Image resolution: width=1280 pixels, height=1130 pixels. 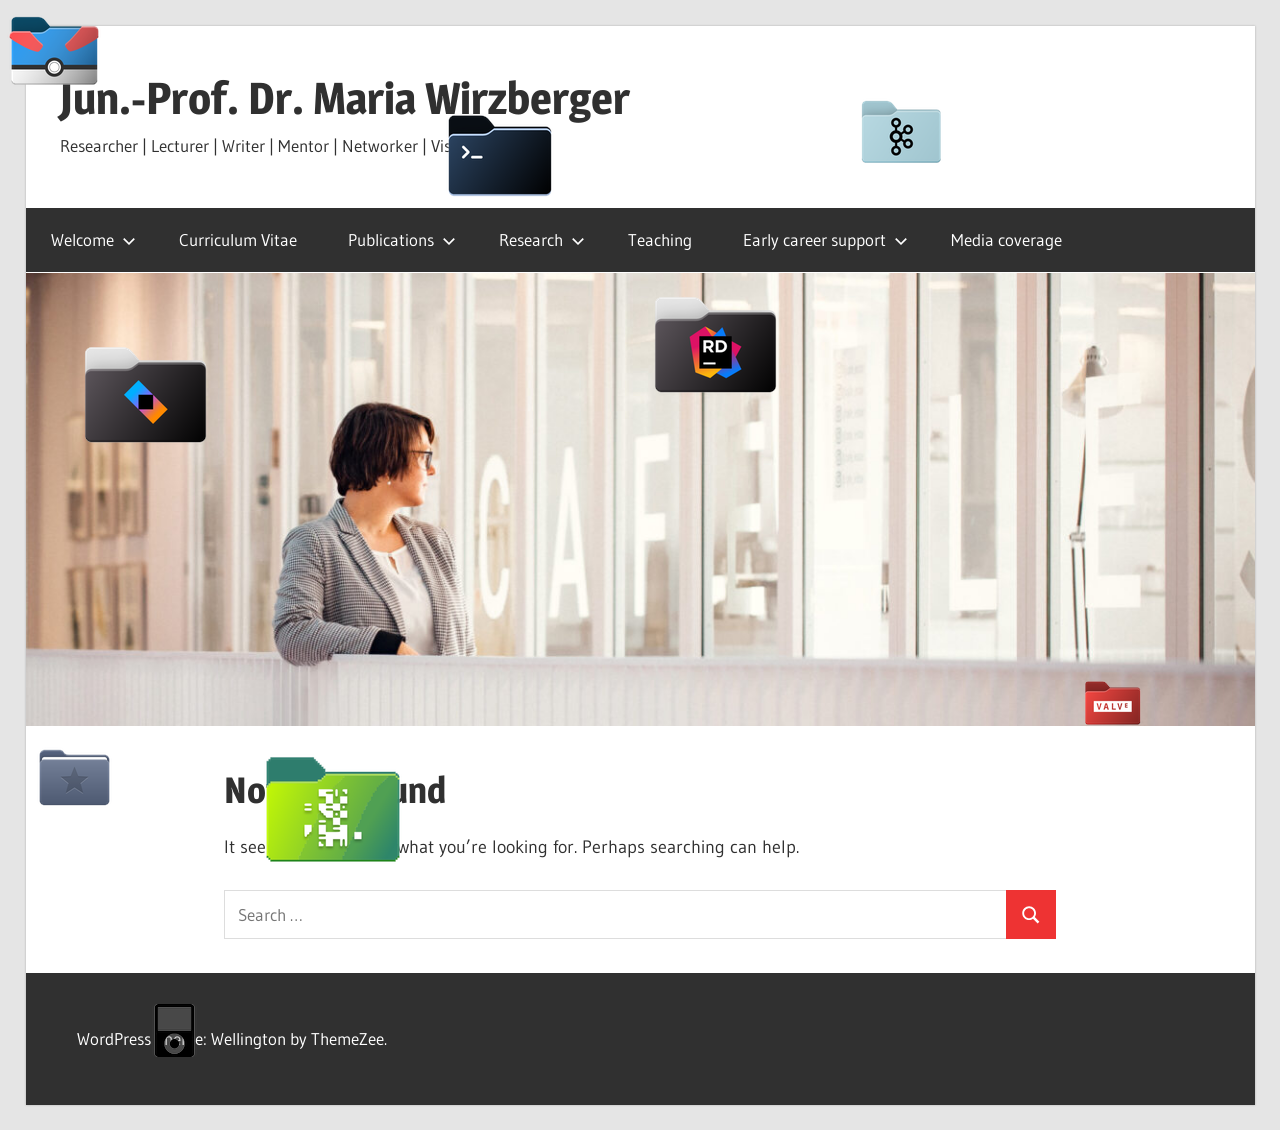 What do you see at coordinates (499, 158) in the screenshot?
I see `open powershell scripts folder` at bounding box center [499, 158].